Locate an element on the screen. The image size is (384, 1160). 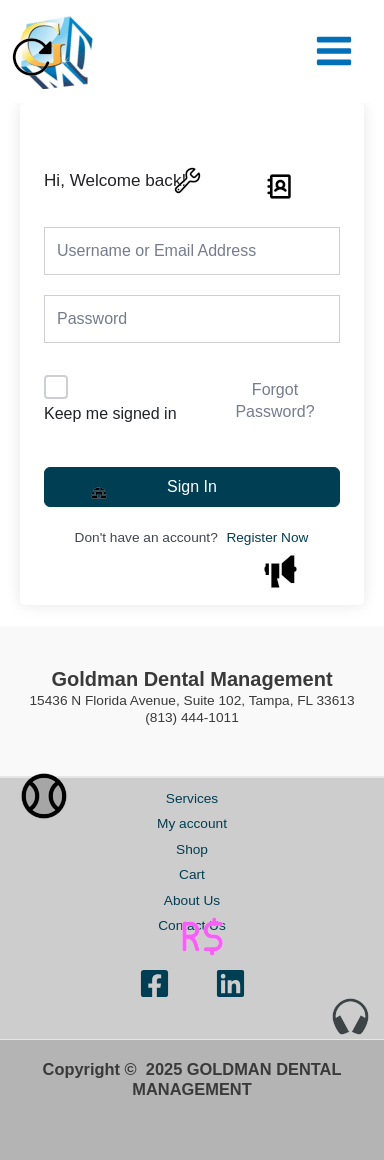
access settings or configuration options is located at coordinates (187, 180).